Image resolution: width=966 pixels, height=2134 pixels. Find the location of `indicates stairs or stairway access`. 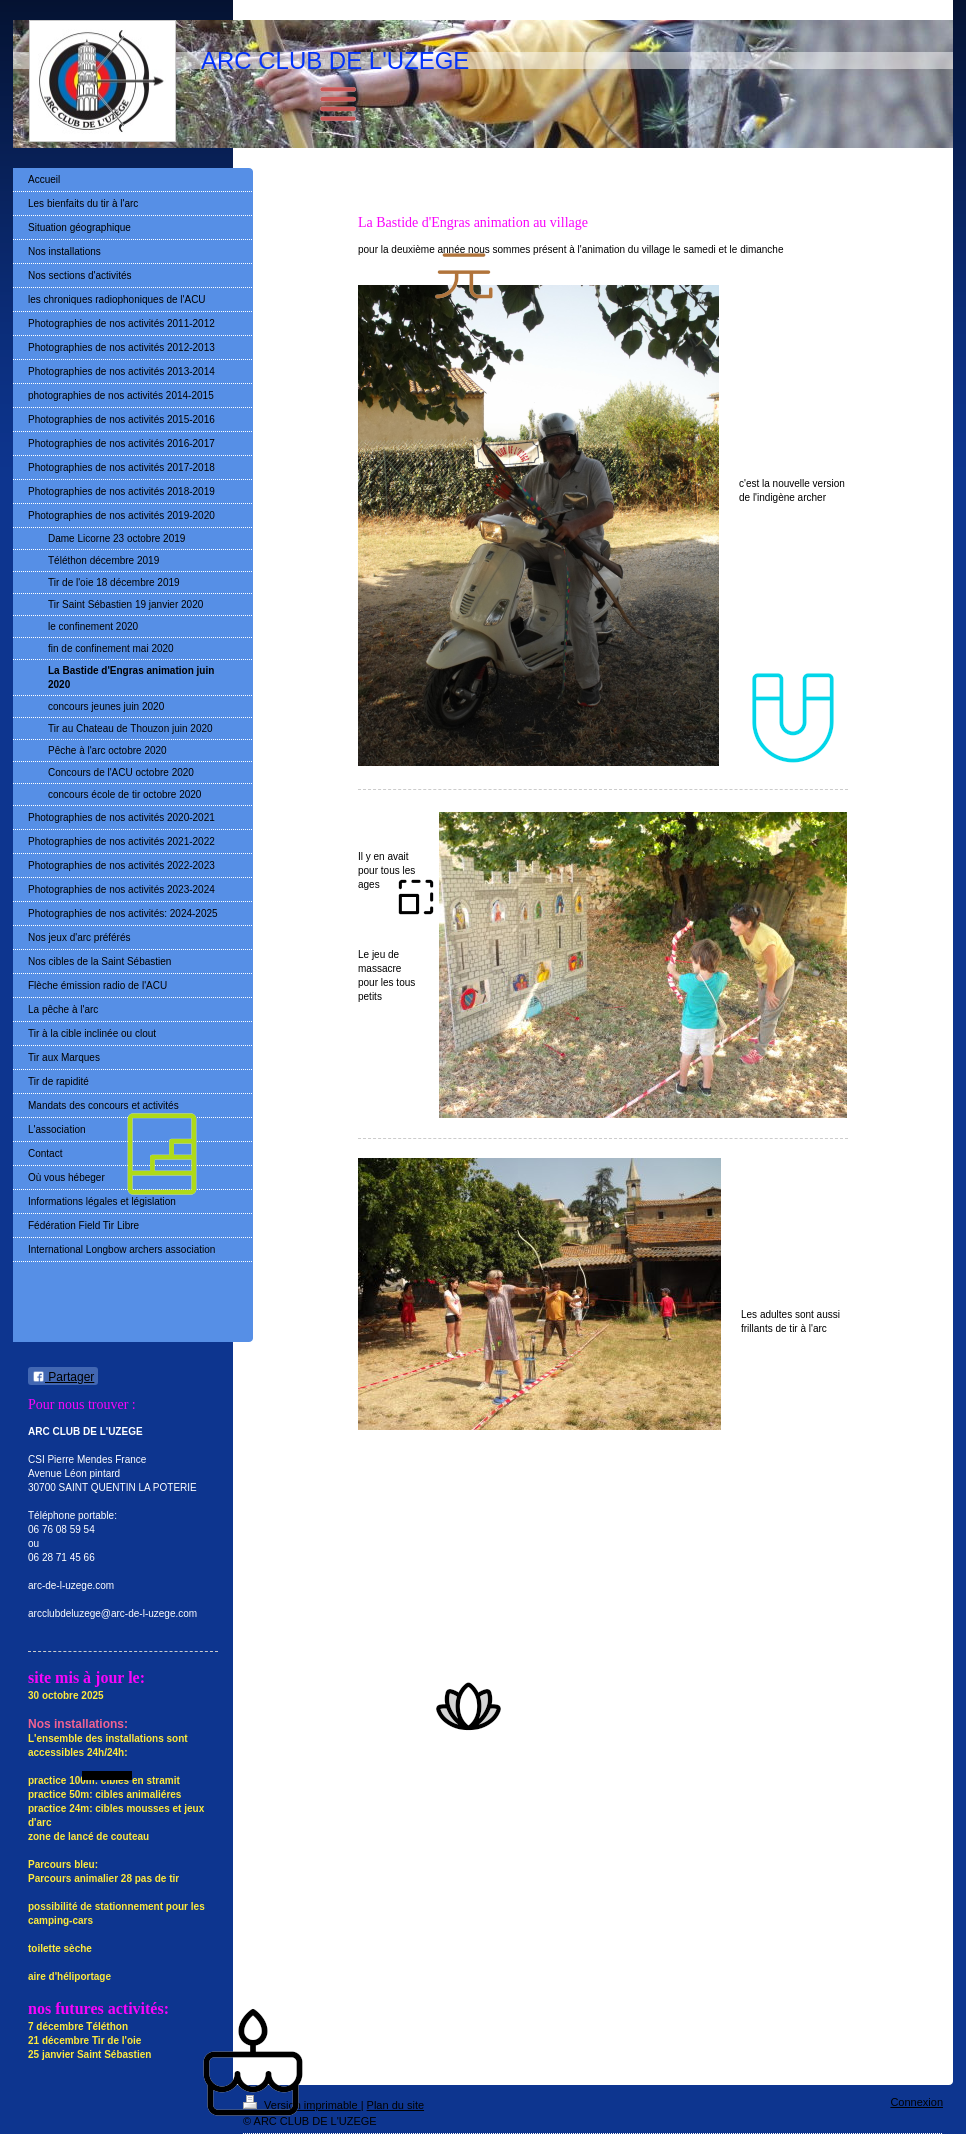

indicates stairs or stairway access is located at coordinates (162, 1154).